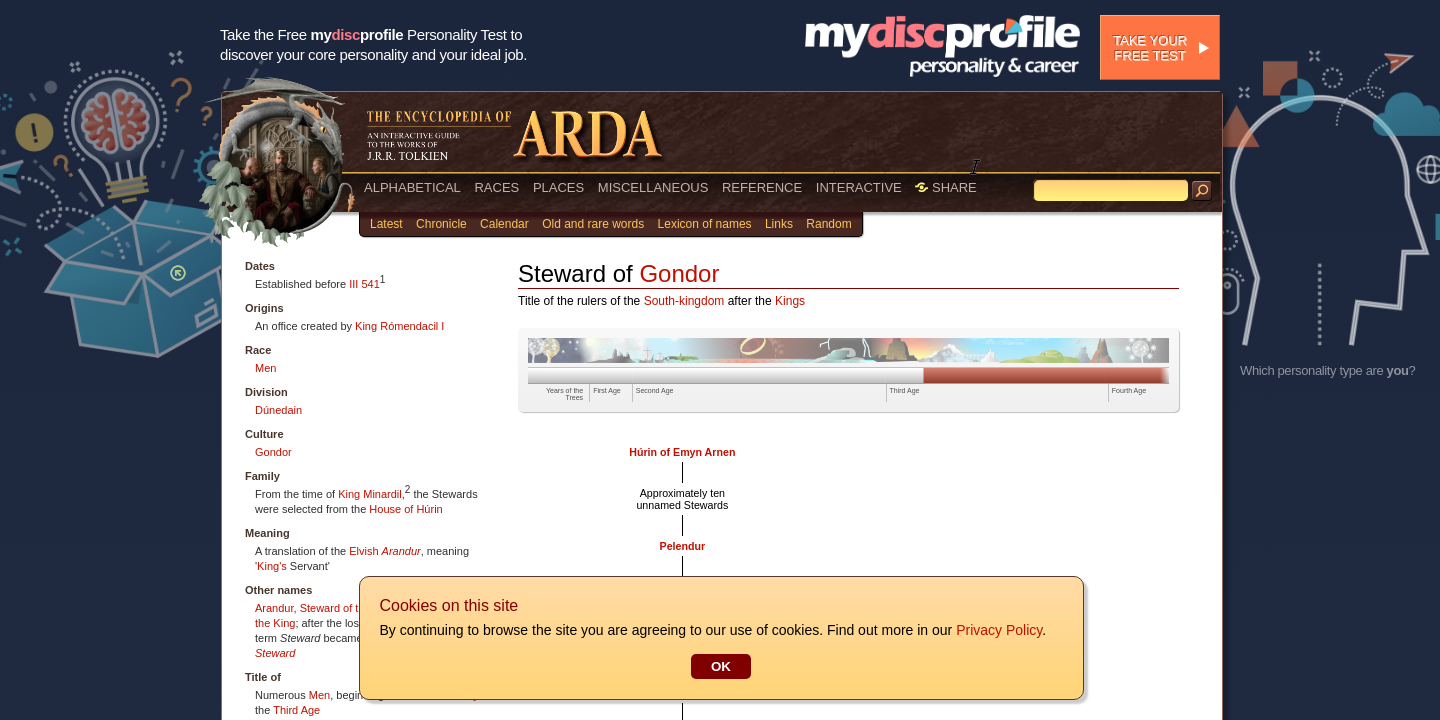  Describe the element at coordinates (975, 167) in the screenshot. I see `apply italic formatting to selected text` at that location.